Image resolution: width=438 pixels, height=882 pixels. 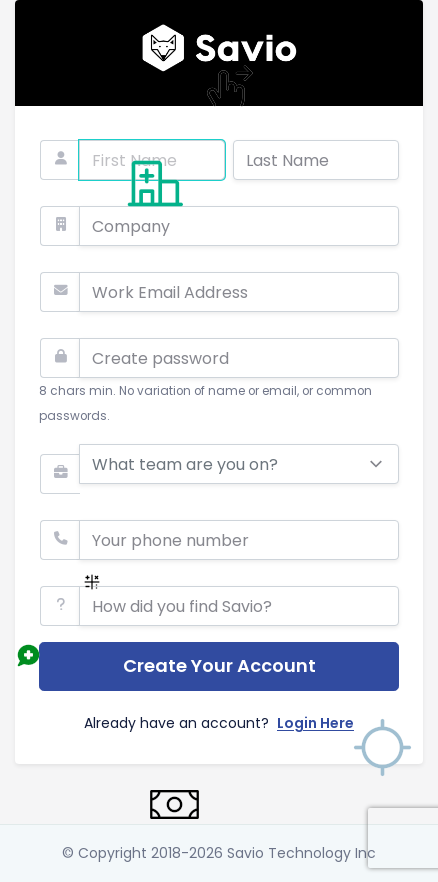 What do you see at coordinates (28, 655) in the screenshot?
I see `access medical chat or health support` at bounding box center [28, 655].